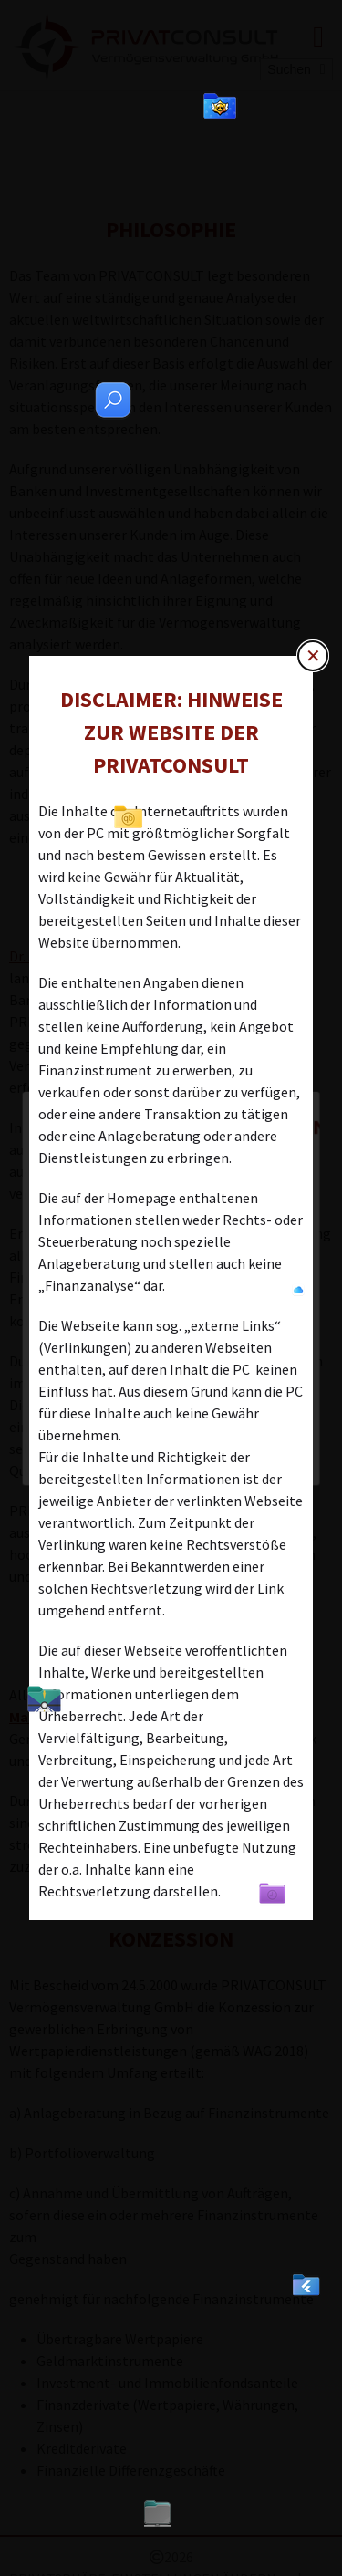  What do you see at coordinates (306, 2285) in the screenshot?
I see `open flutter project folder` at bounding box center [306, 2285].